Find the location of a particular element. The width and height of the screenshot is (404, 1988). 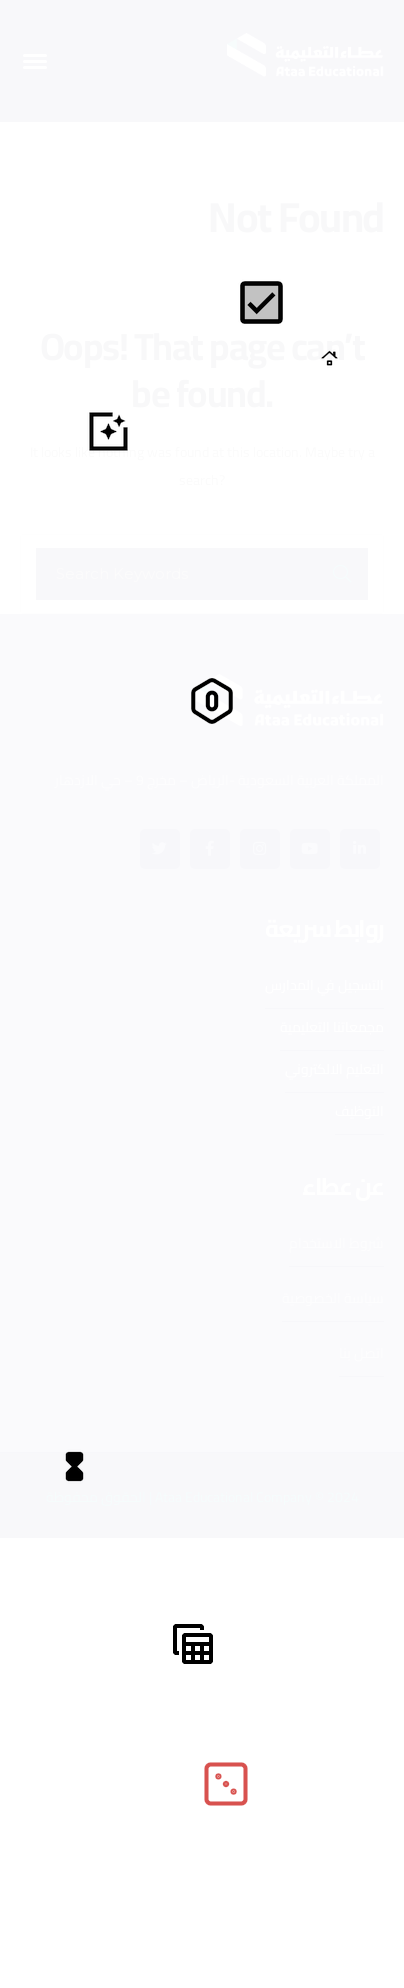

indicates an "O" option or category in a hexagonal badge is located at coordinates (212, 701).